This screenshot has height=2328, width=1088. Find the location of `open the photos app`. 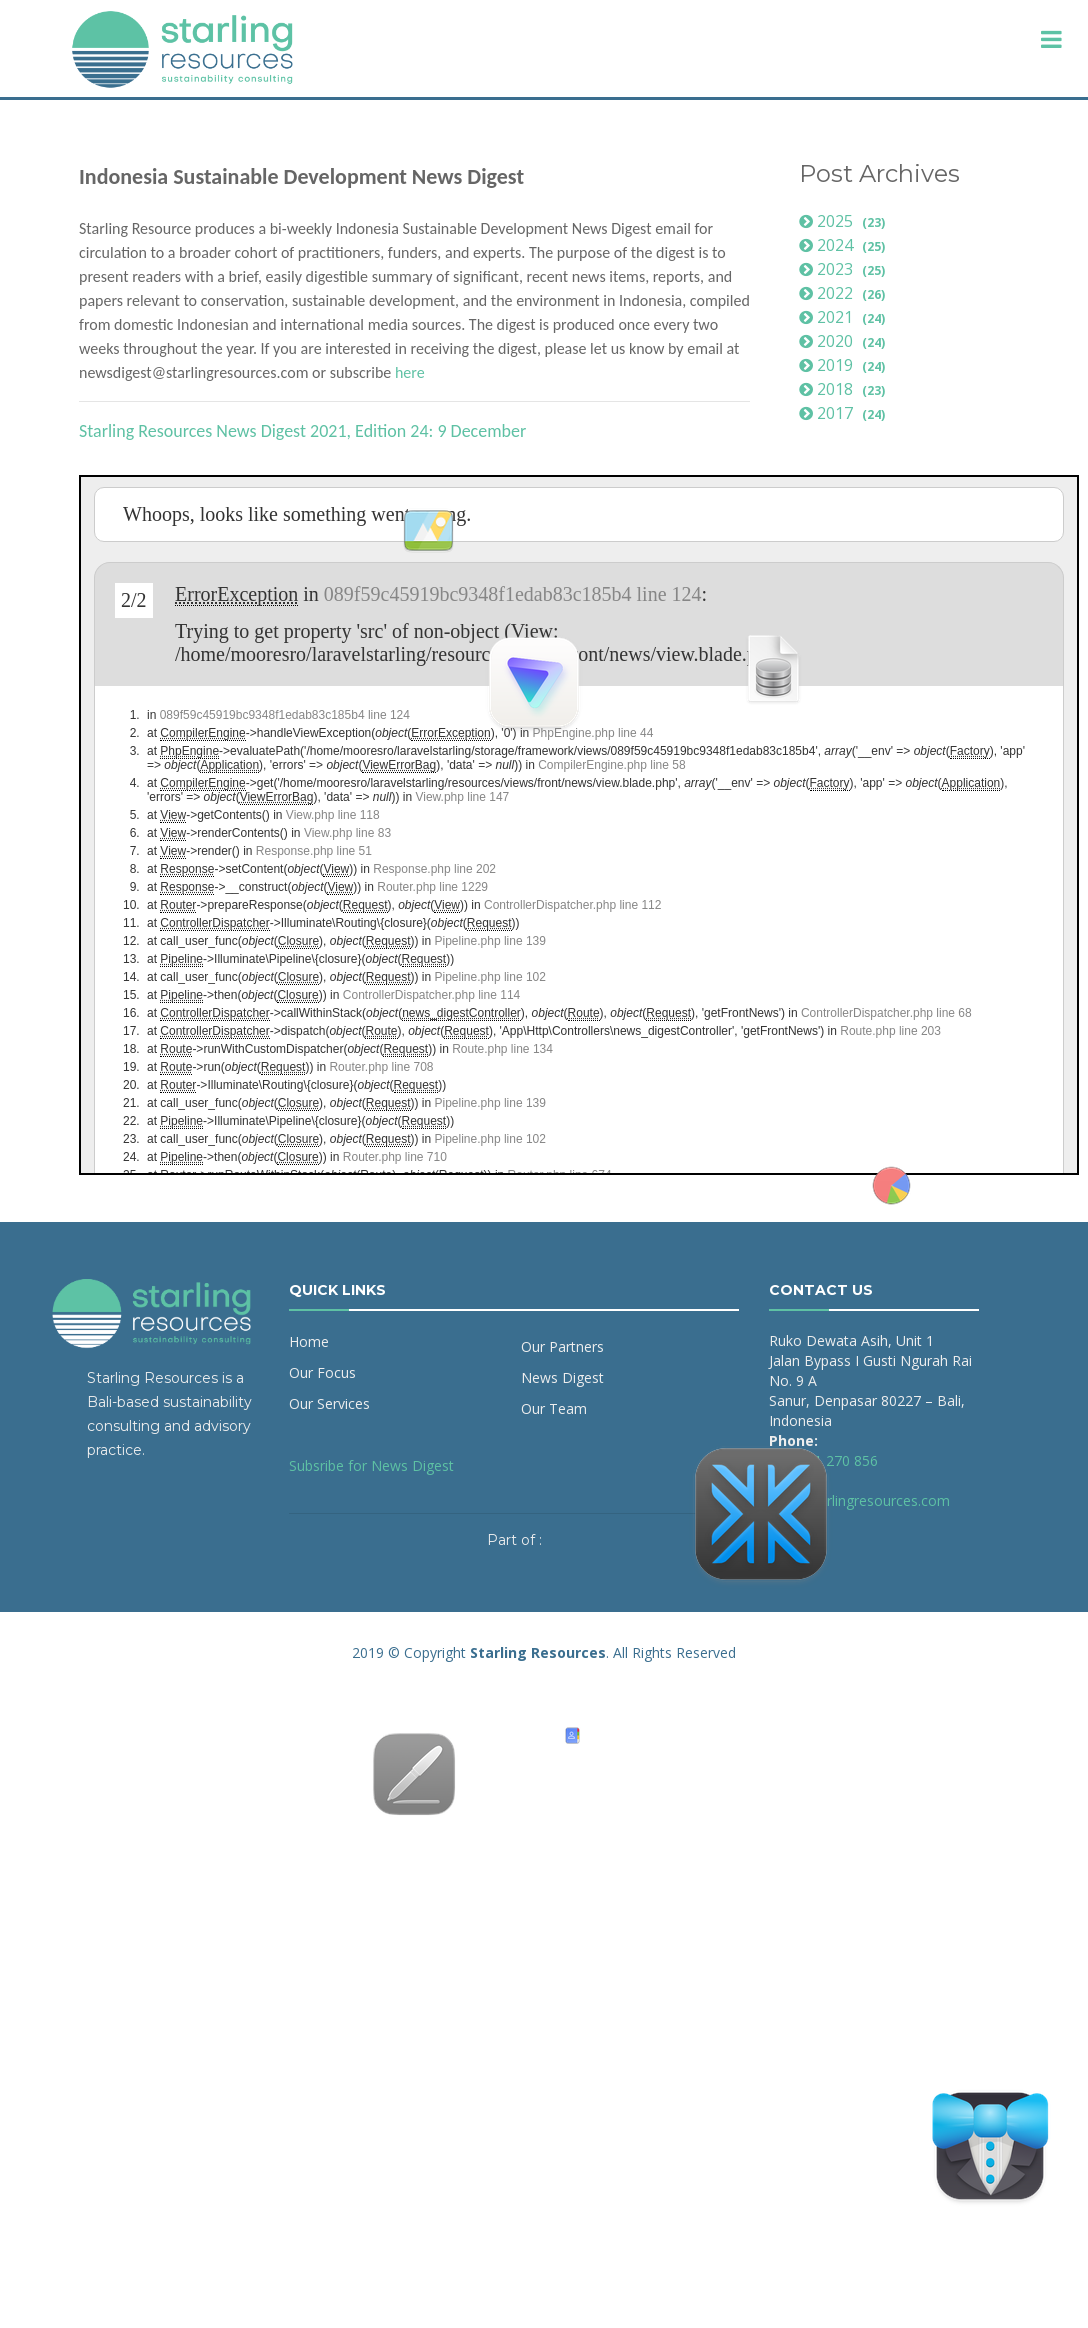

open the photos app is located at coordinates (428, 530).